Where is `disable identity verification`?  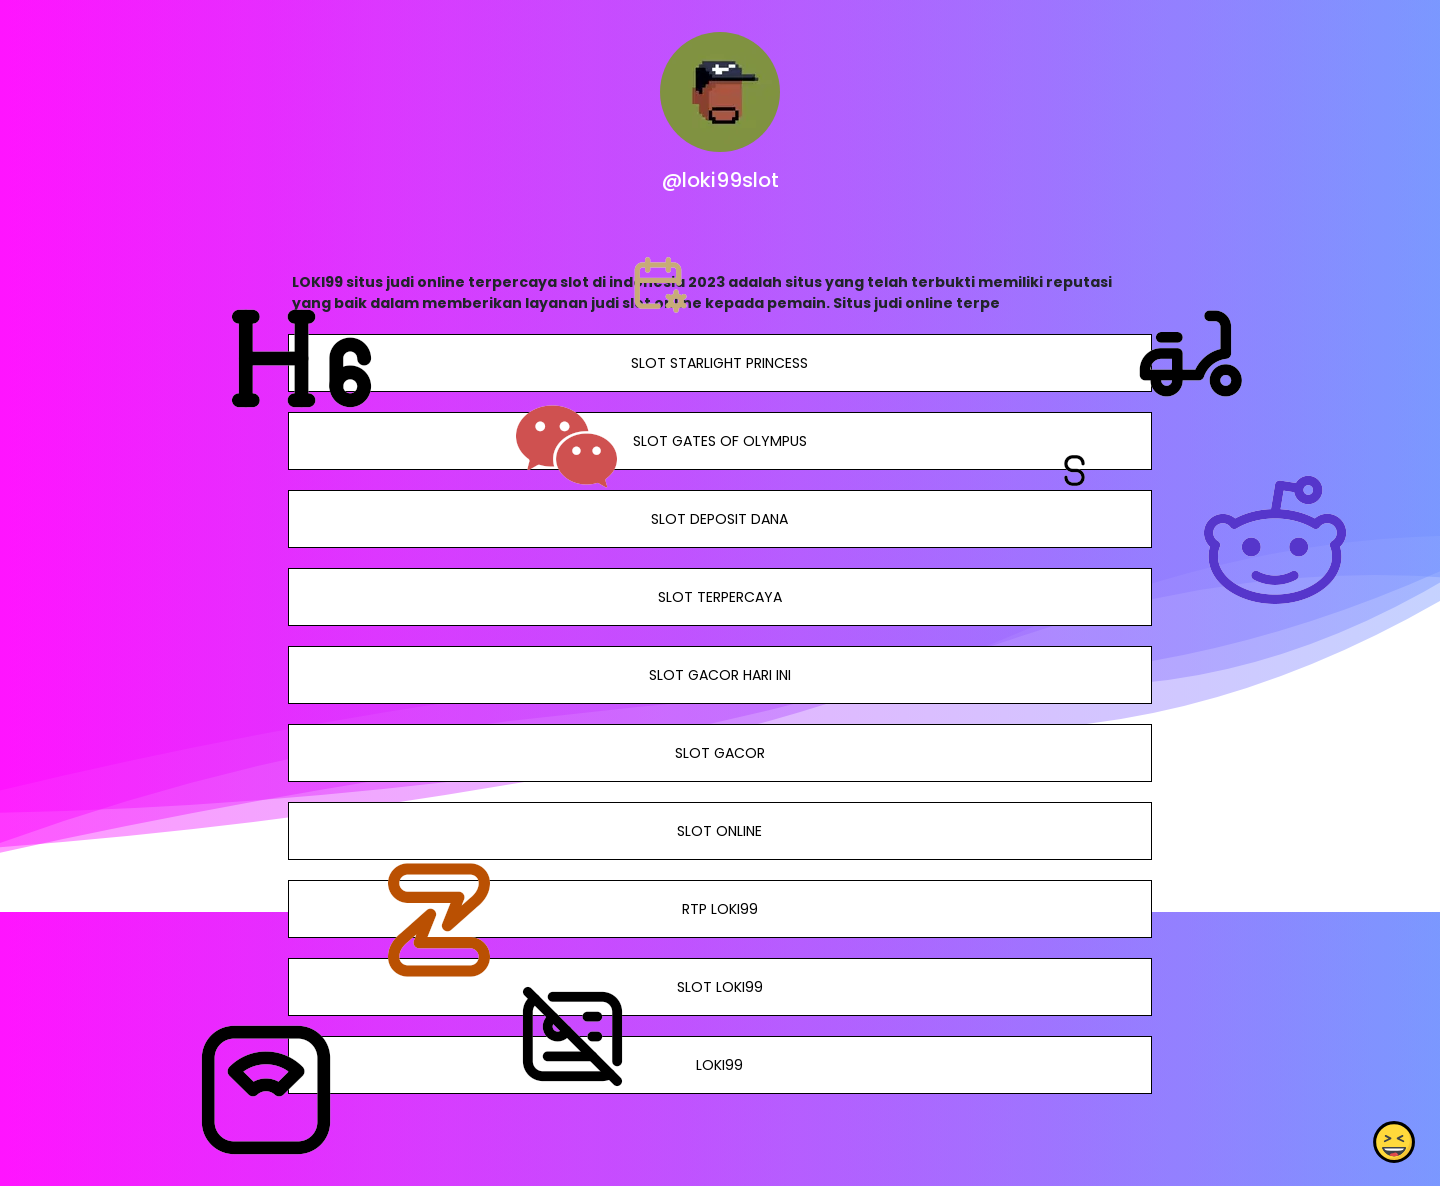 disable identity verification is located at coordinates (572, 1036).